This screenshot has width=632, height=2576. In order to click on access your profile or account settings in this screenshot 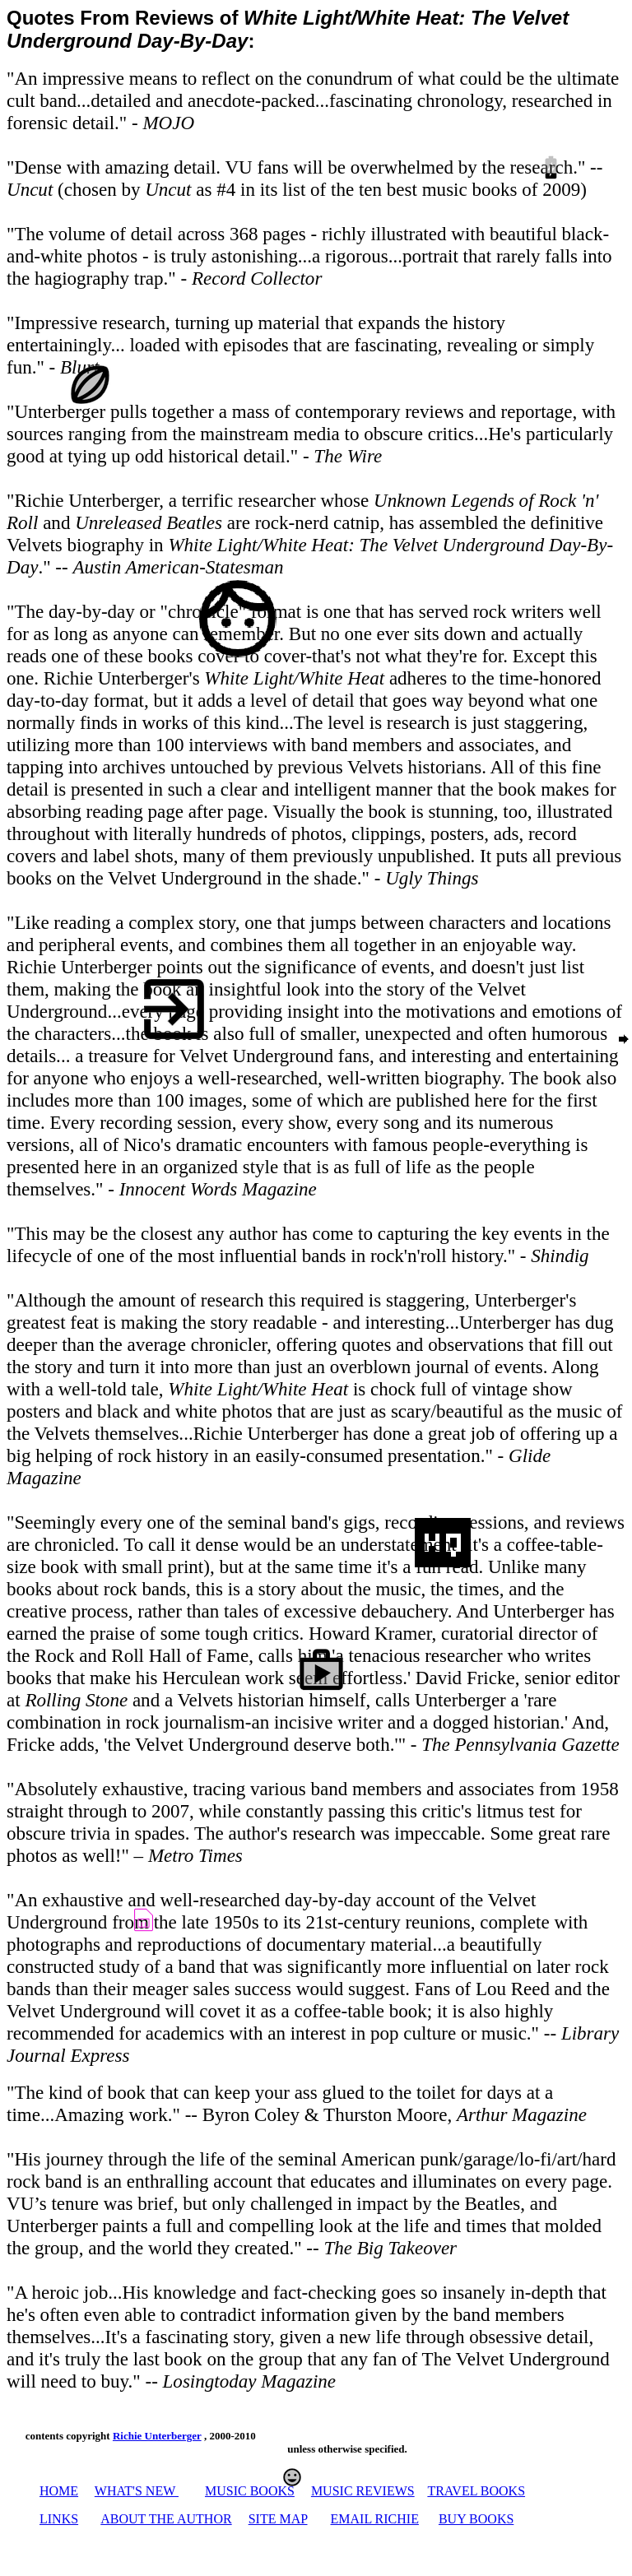, I will do `click(238, 619)`.